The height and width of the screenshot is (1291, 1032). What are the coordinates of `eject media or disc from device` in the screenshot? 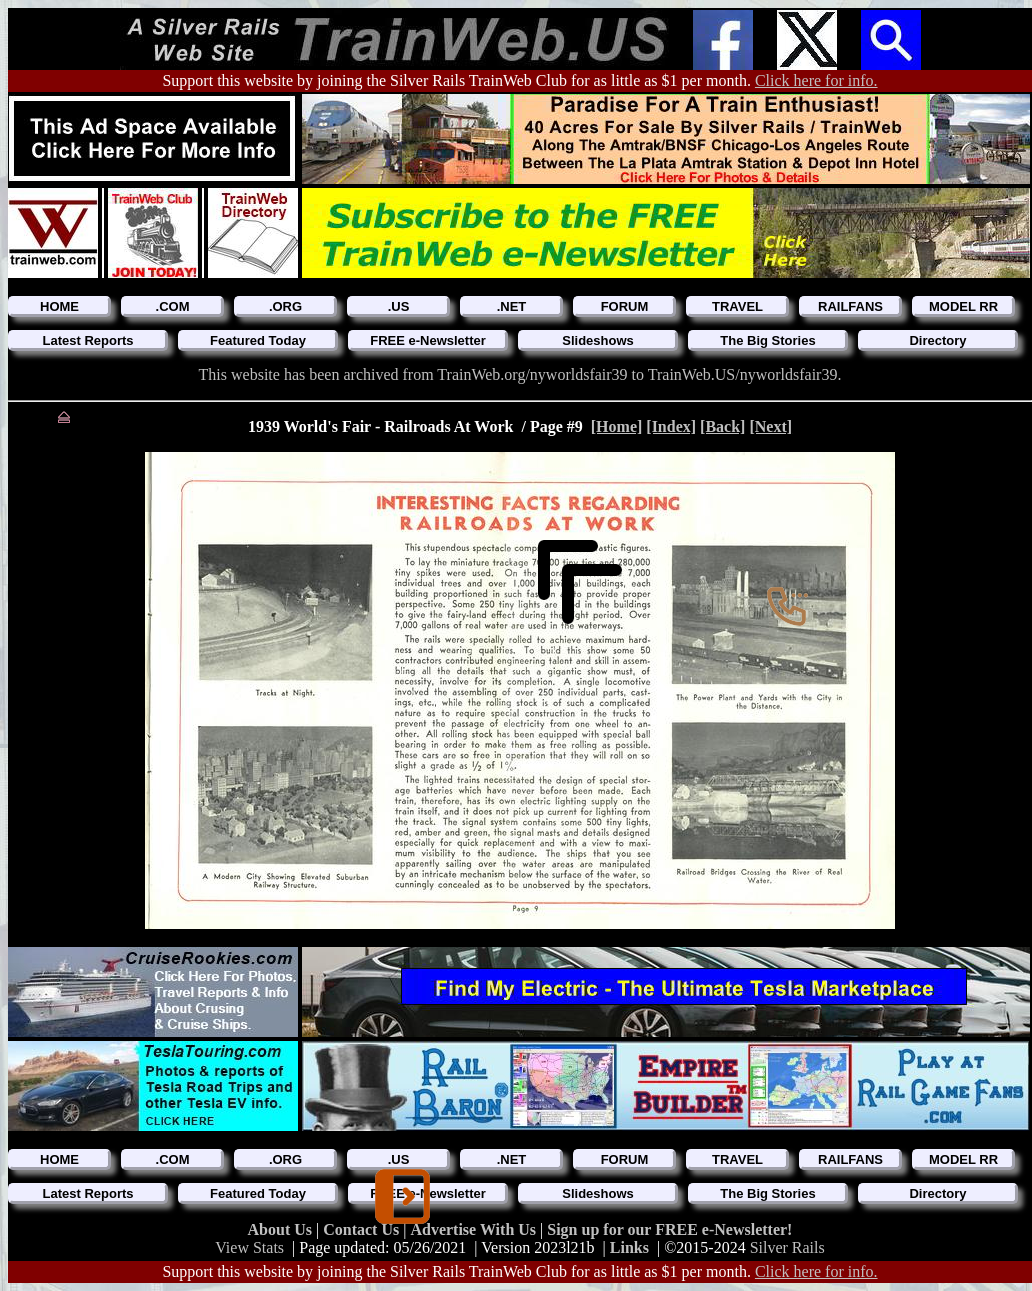 It's located at (64, 418).